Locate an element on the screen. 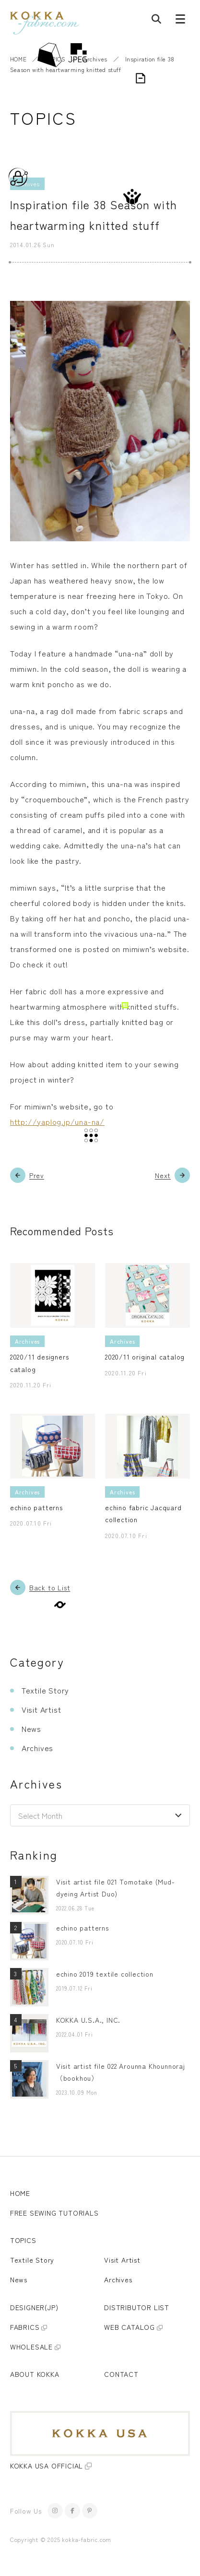 The width and height of the screenshot is (200, 2576). jpeg file format indicator is located at coordinates (78, 53).